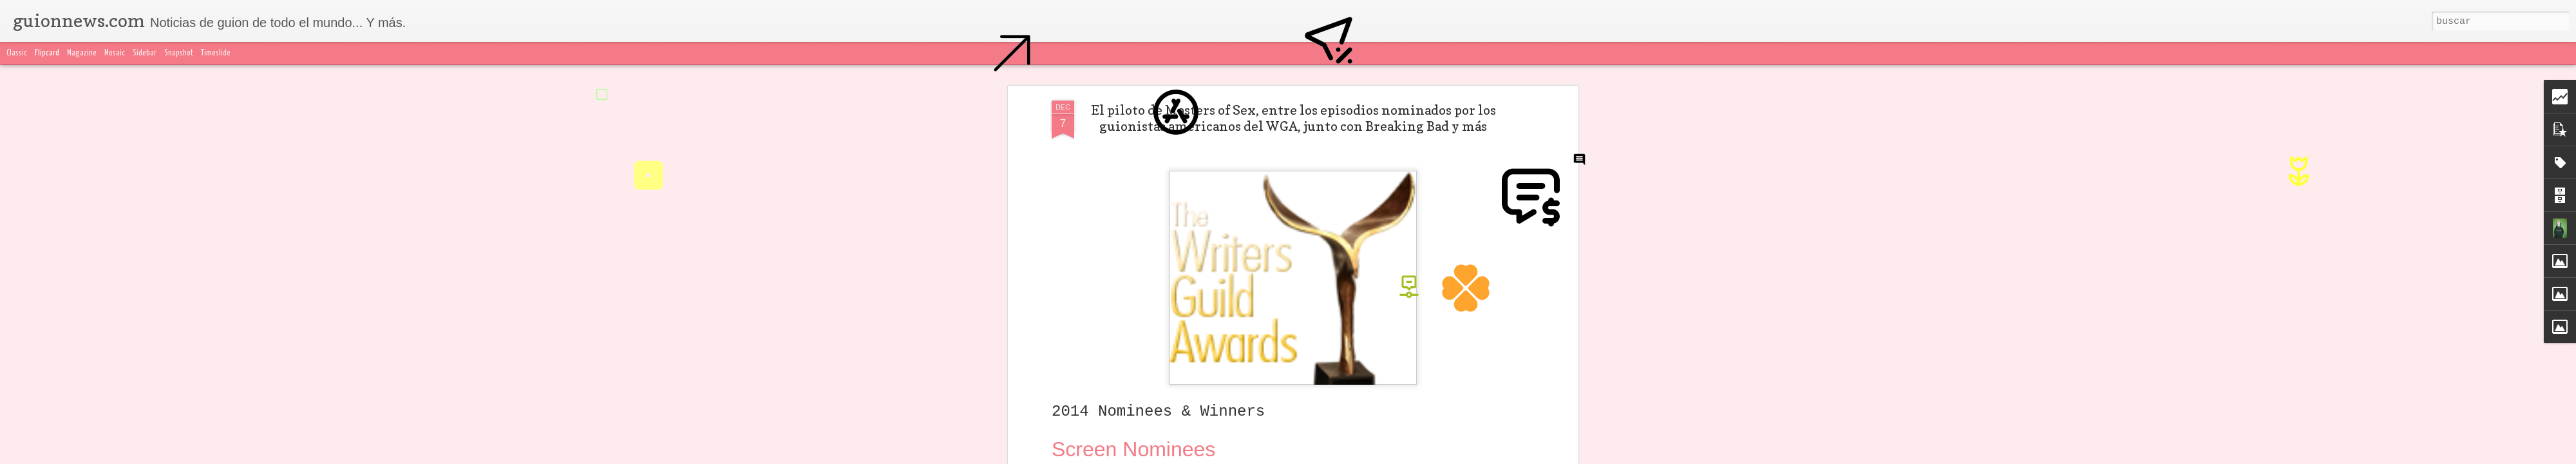  Describe the element at coordinates (2298, 171) in the screenshot. I see `enable macro or close-up photography mode` at that location.